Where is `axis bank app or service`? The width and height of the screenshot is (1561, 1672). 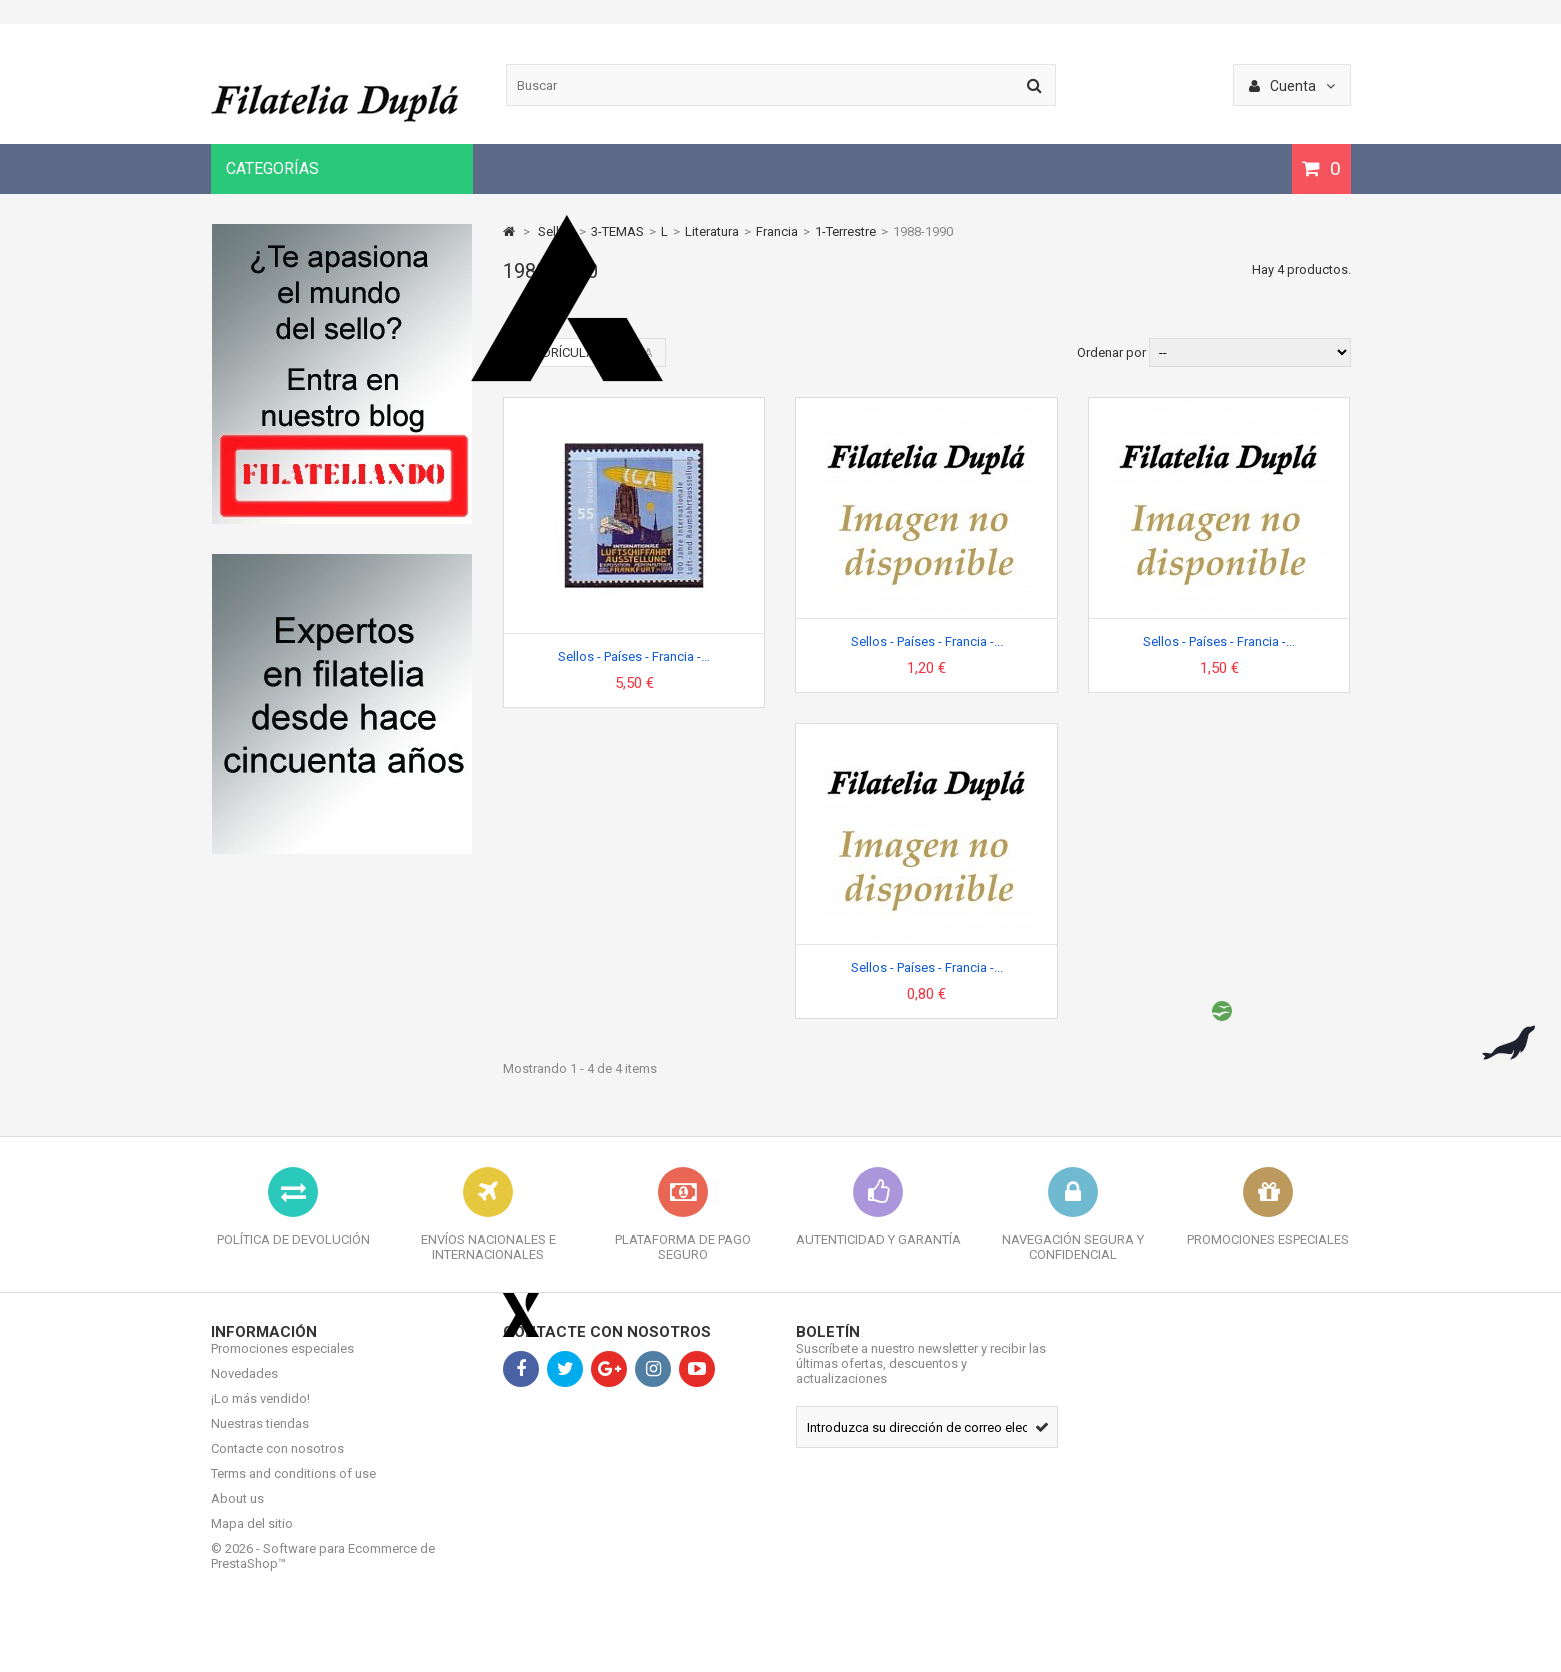
axis bank app or service is located at coordinates (567, 298).